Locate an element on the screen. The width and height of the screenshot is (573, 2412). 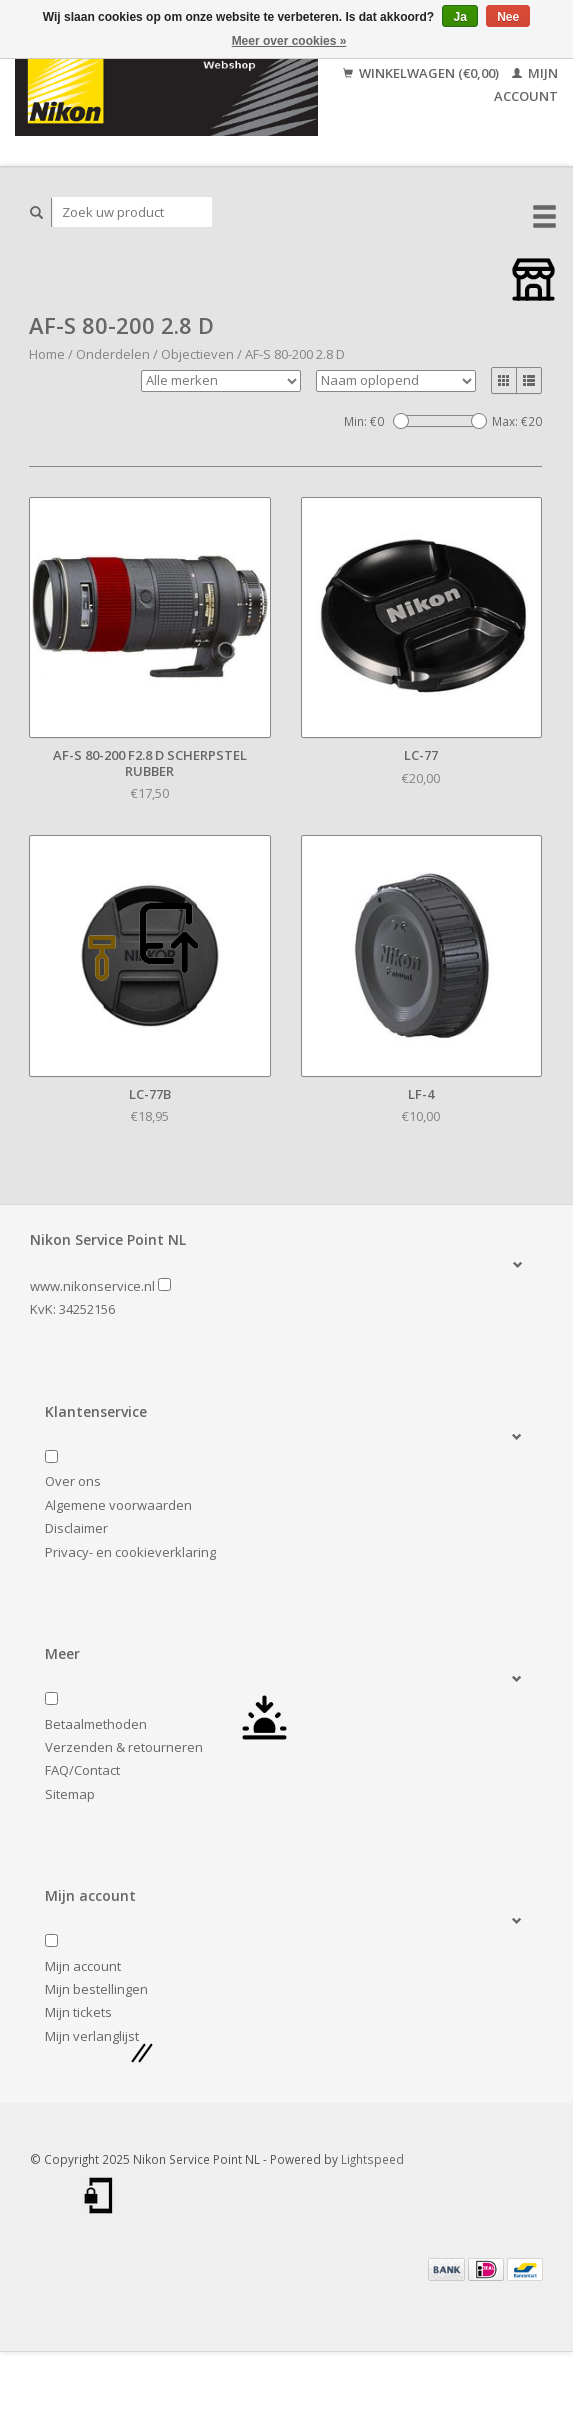
device is locked or secured is located at coordinates (97, 2195).